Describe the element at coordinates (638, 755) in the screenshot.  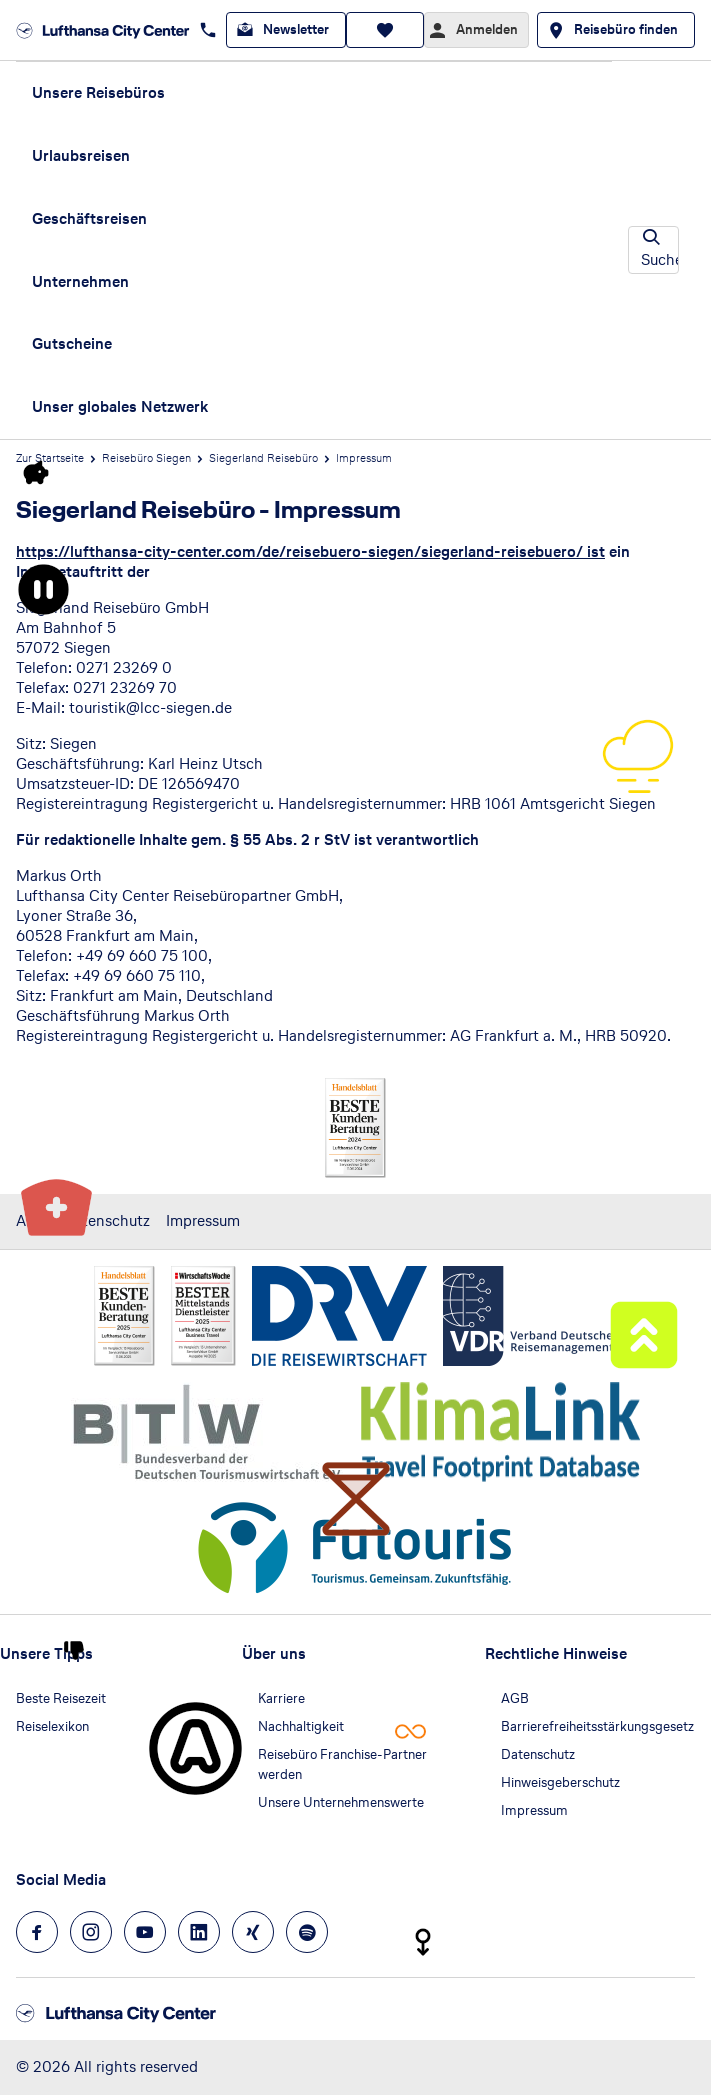
I see `indicates foggy weather conditions` at that location.